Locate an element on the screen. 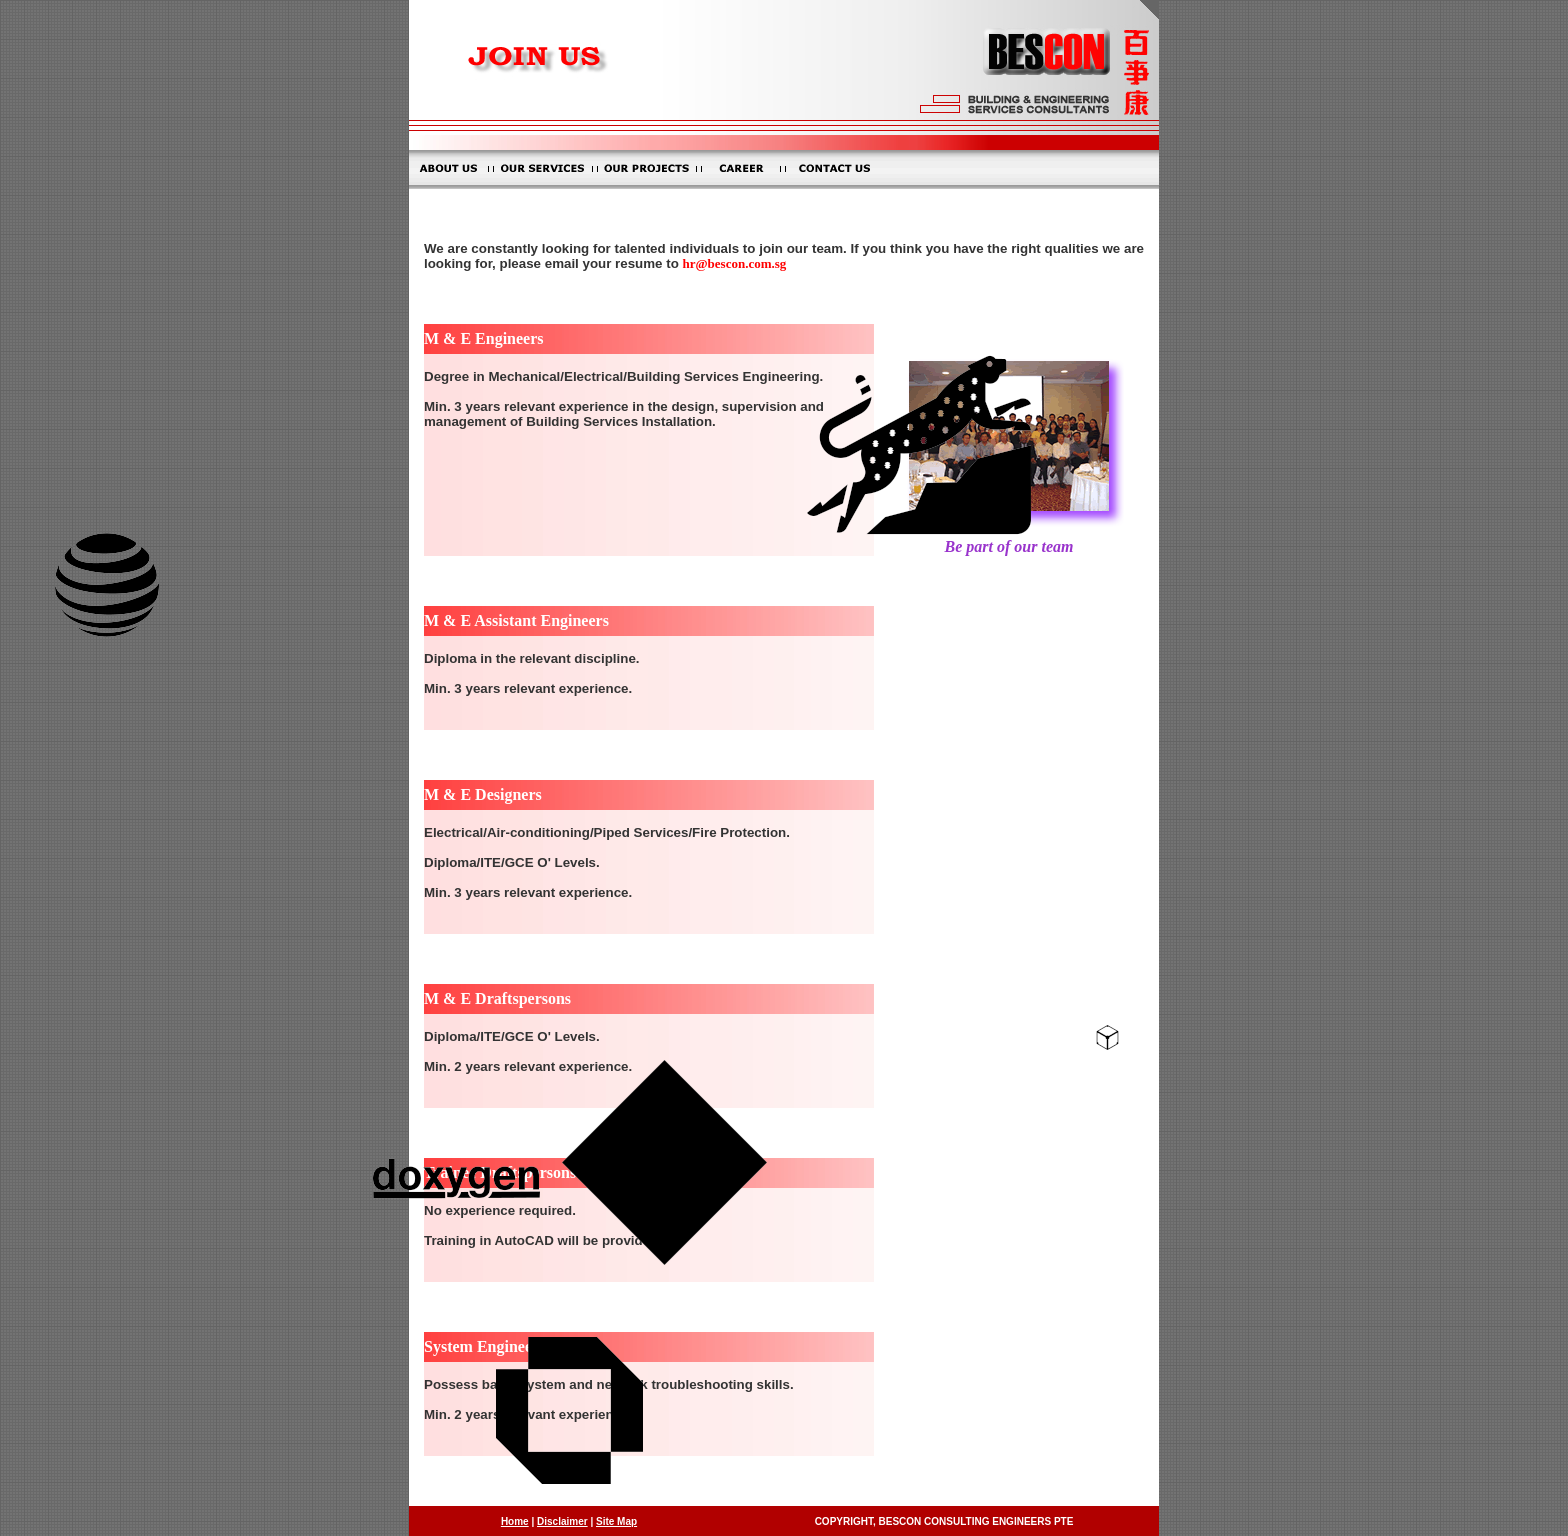 The height and width of the screenshot is (1536, 1568). open OPNsense firewall dashboard is located at coordinates (569, 1410).